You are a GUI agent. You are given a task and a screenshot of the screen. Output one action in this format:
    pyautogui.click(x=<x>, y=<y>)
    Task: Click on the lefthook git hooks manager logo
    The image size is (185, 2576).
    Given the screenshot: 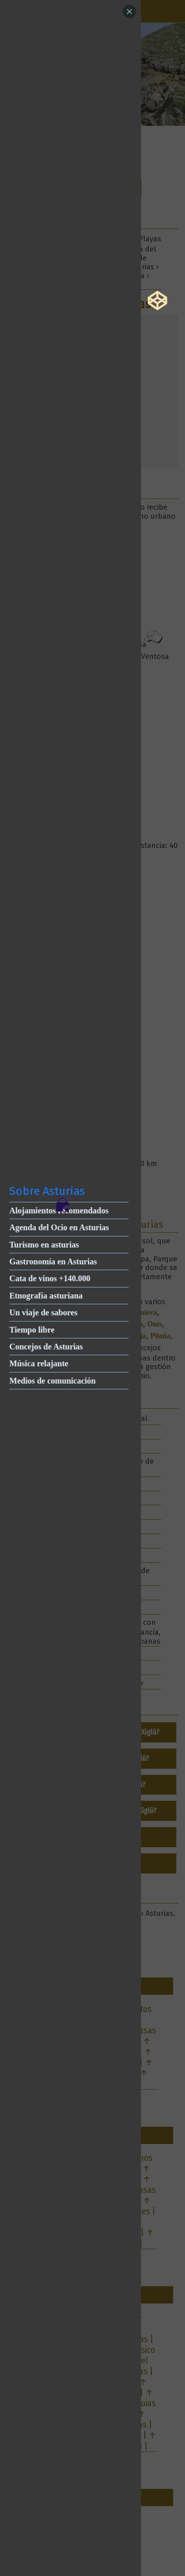 What is the action you would take?
    pyautogui.click(x=153, y=637)
    